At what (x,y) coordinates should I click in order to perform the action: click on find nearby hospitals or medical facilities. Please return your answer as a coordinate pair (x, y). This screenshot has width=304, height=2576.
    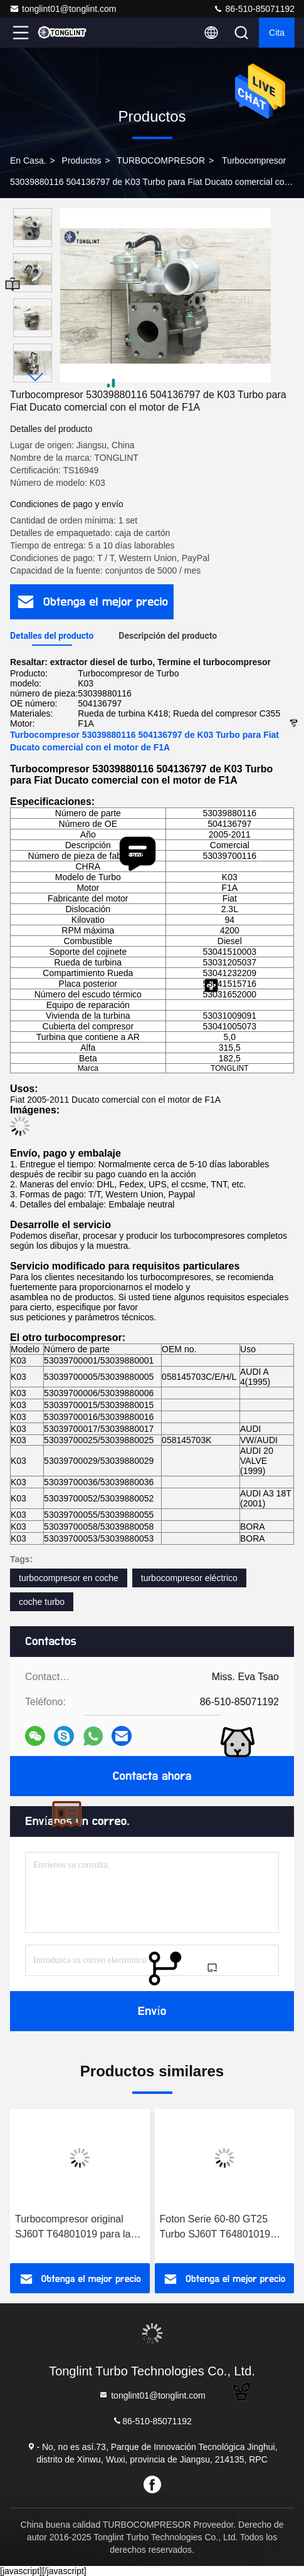
    Looking at the image, I should click on (211, 986).